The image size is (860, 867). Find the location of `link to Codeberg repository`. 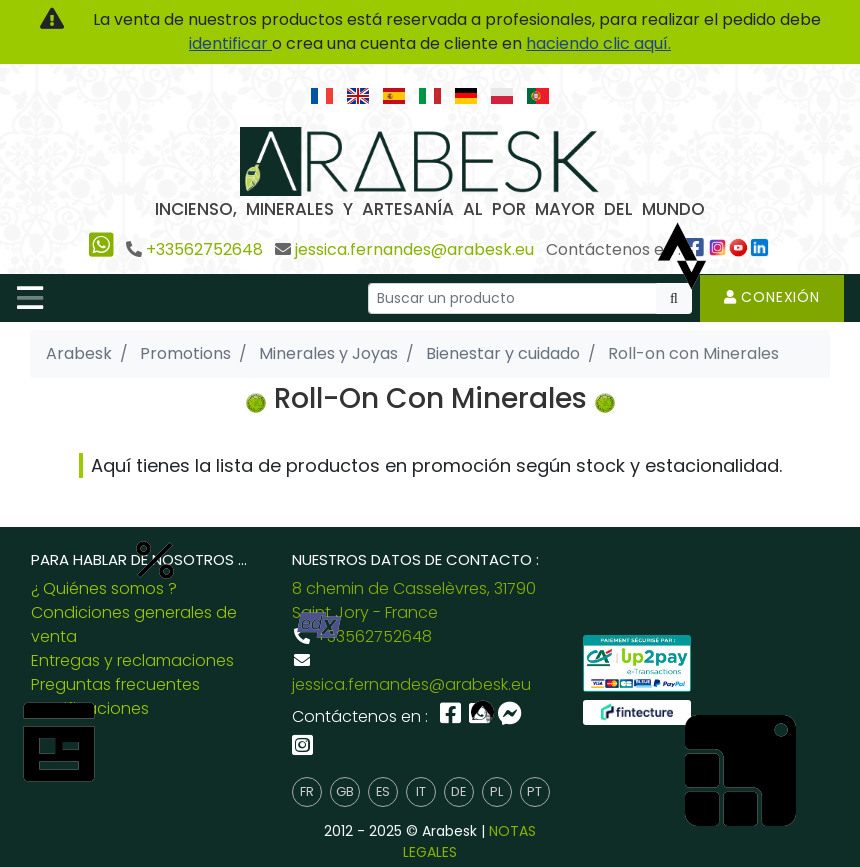

link to Codeberg repository is located at coordinates (482, 711).